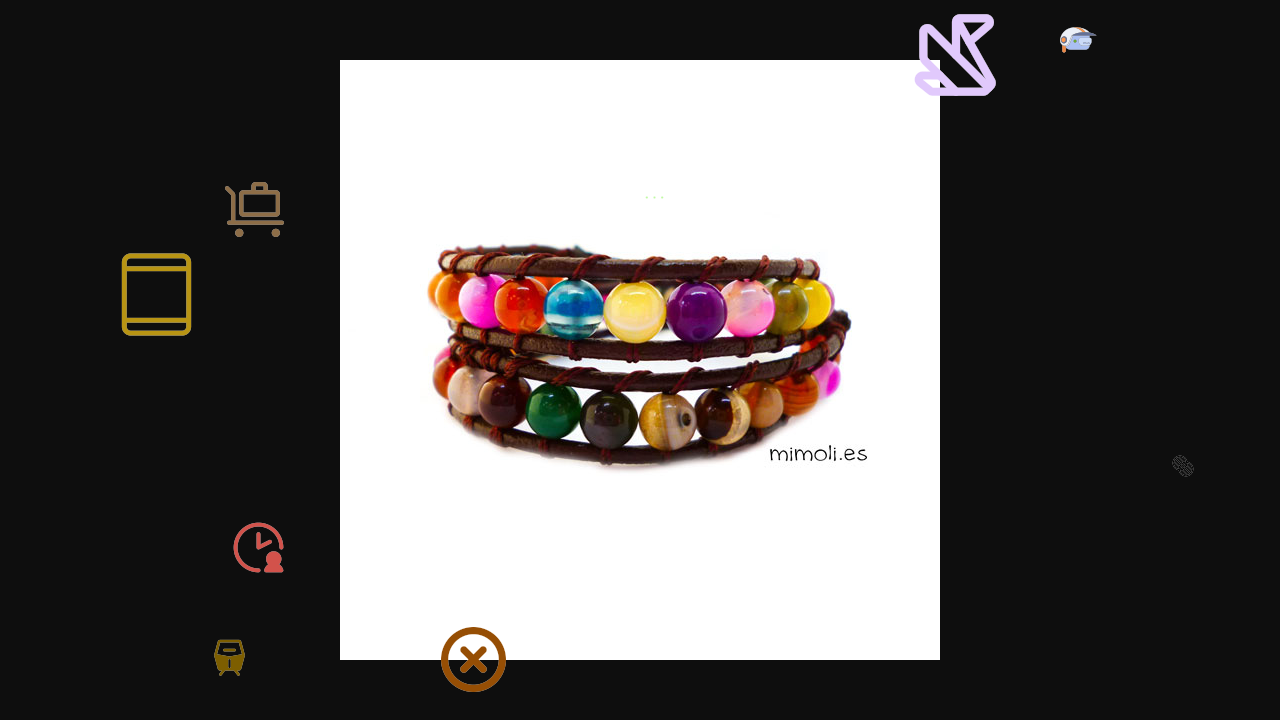 The height and width of the screenshot is (720, 1280). Describe the element at coordinates (1183, 466) in the screenshot. I see `merge or combine selected elements` at that location.